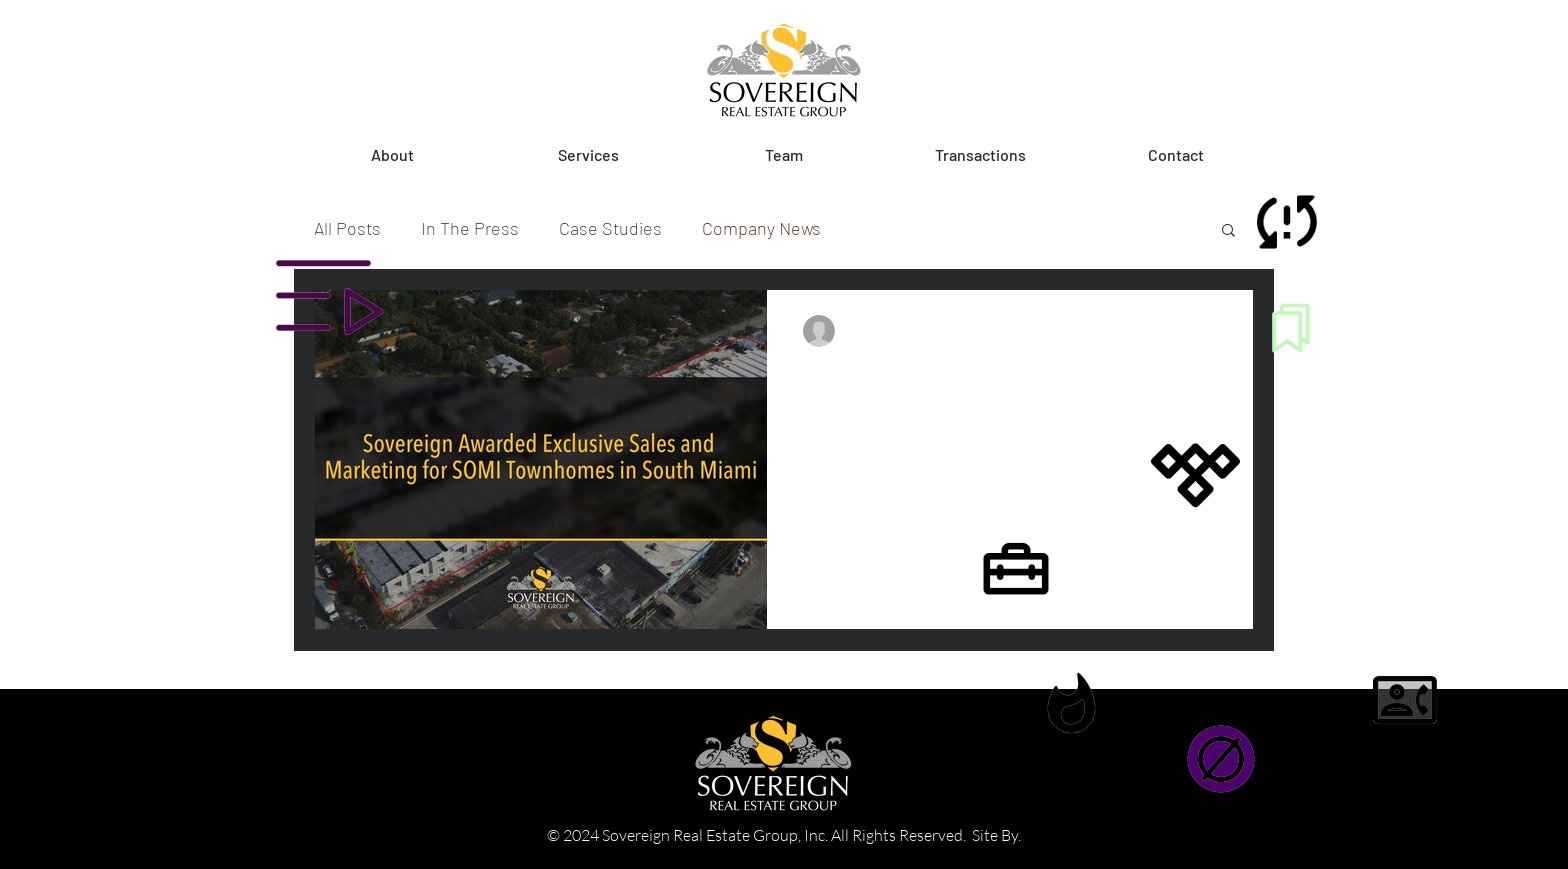  What do you see at coordinates (1195, 472) in the screenshot?
I see `open Tidal music streaming app` at bounding box center [1195, 472].